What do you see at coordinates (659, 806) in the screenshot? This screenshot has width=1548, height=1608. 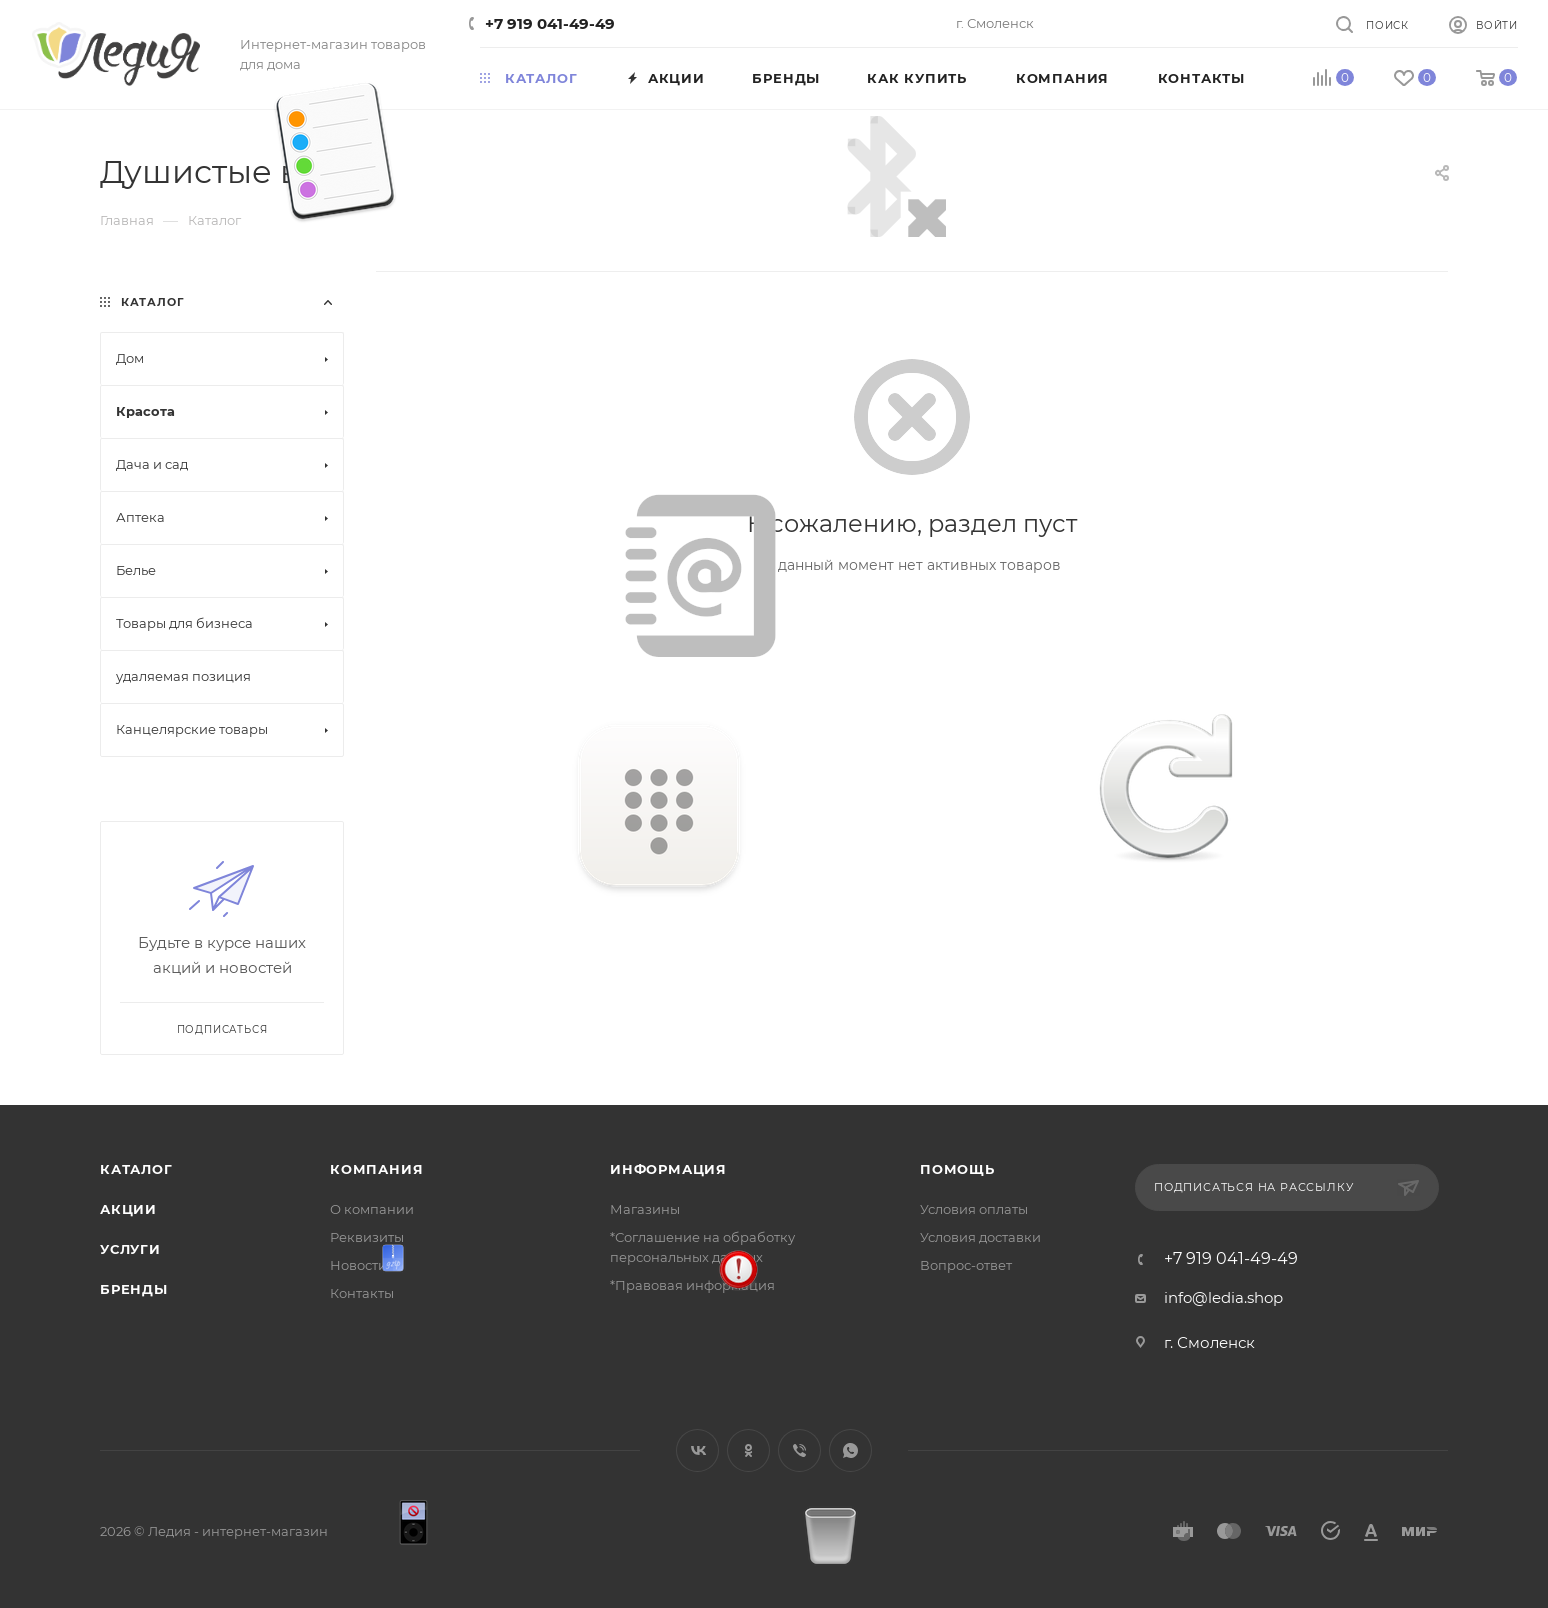 I see `open the phone dialpad` at bounding box center [659, 806].